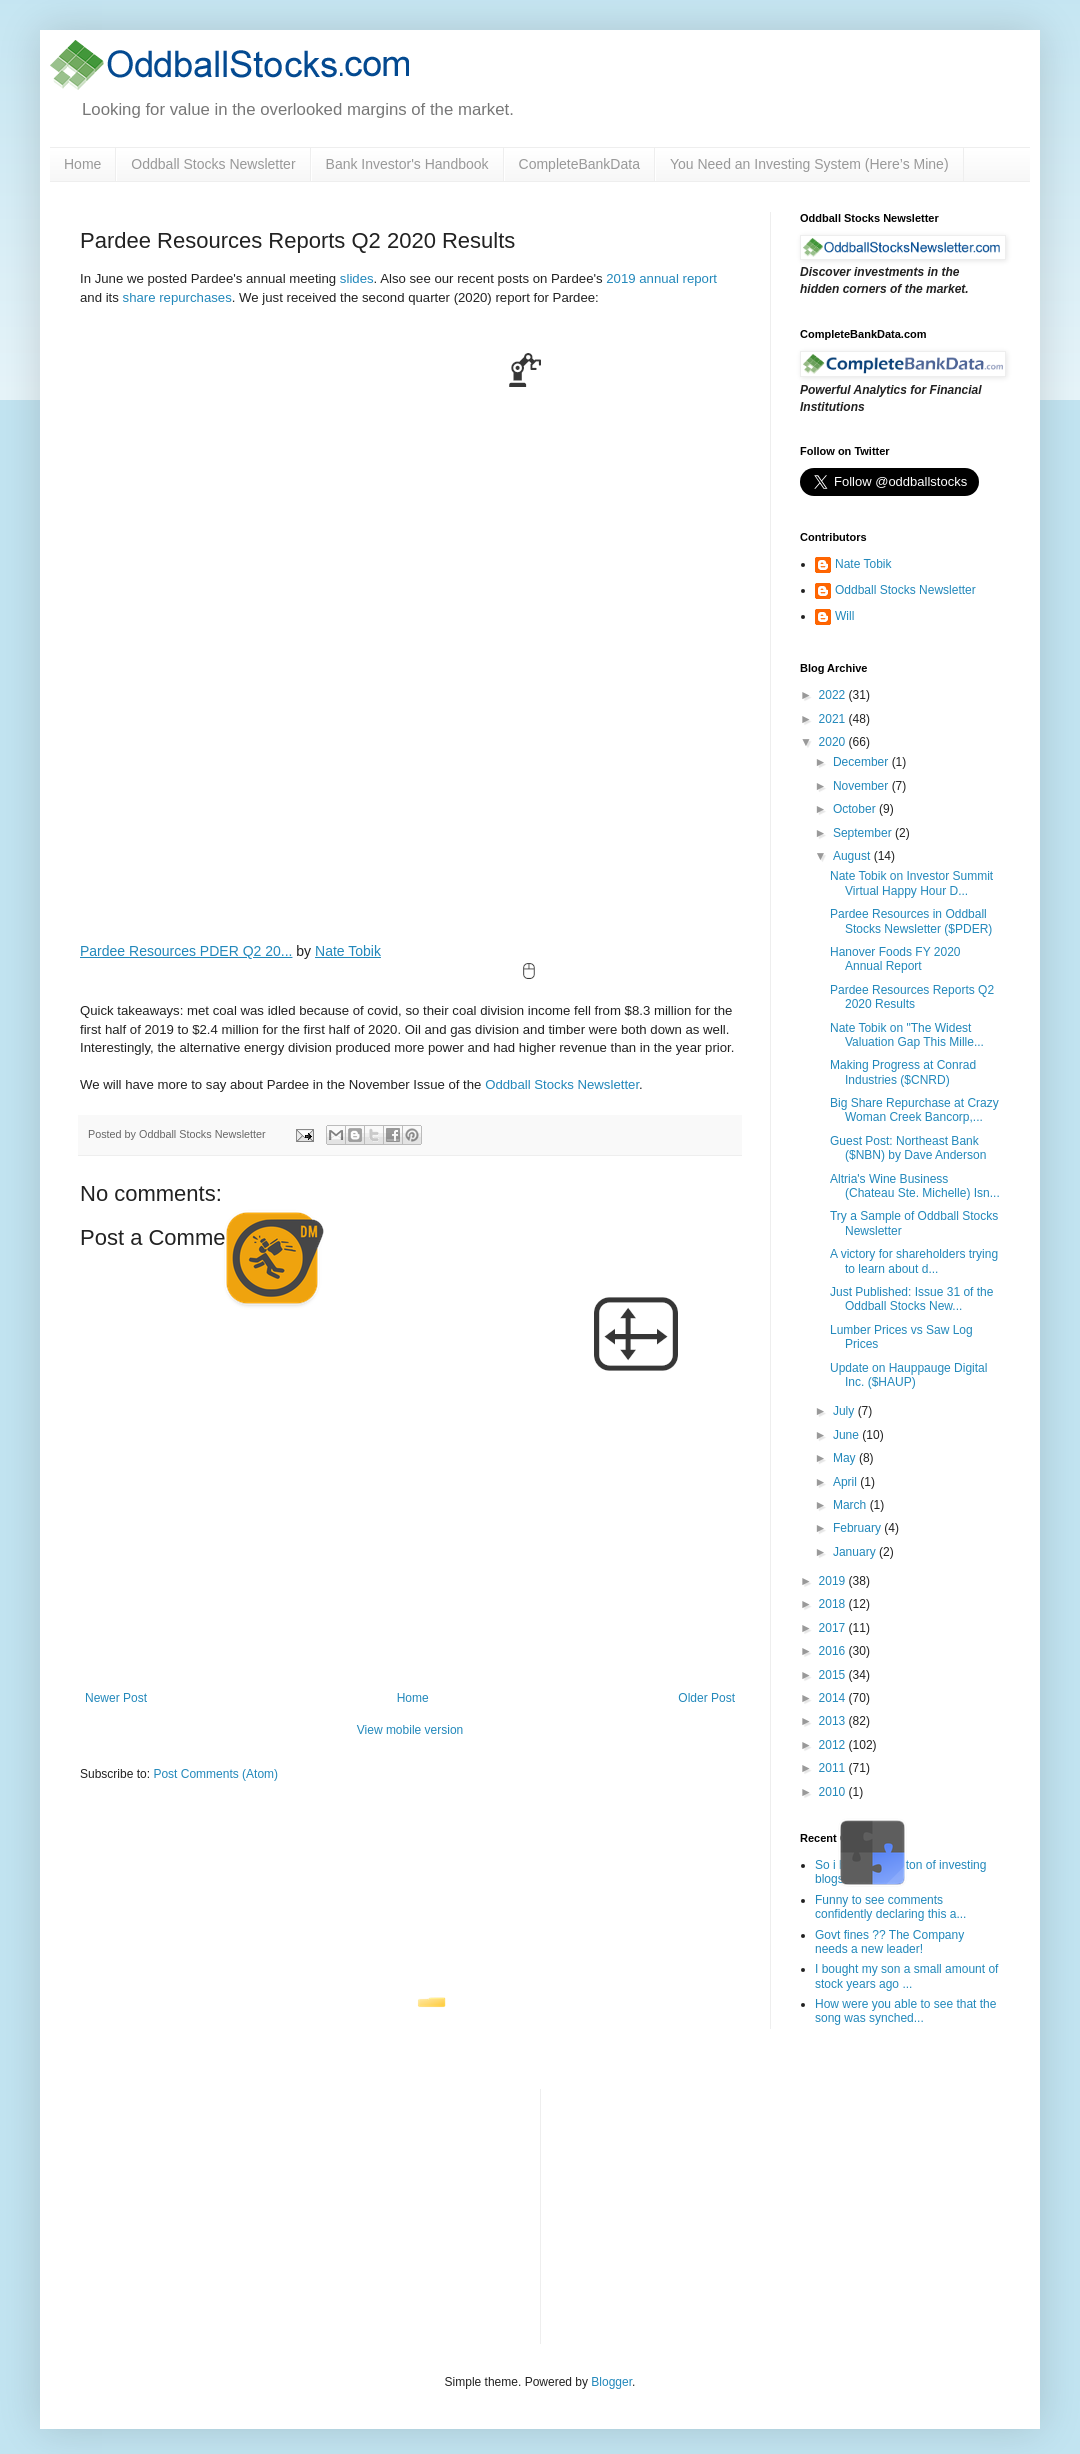 This screenshot has height=2454, width=1080. What do you see at coordinates (529, 970) in the screenshot?
I see `mouse input device settings` at bounding box center [529, 970].